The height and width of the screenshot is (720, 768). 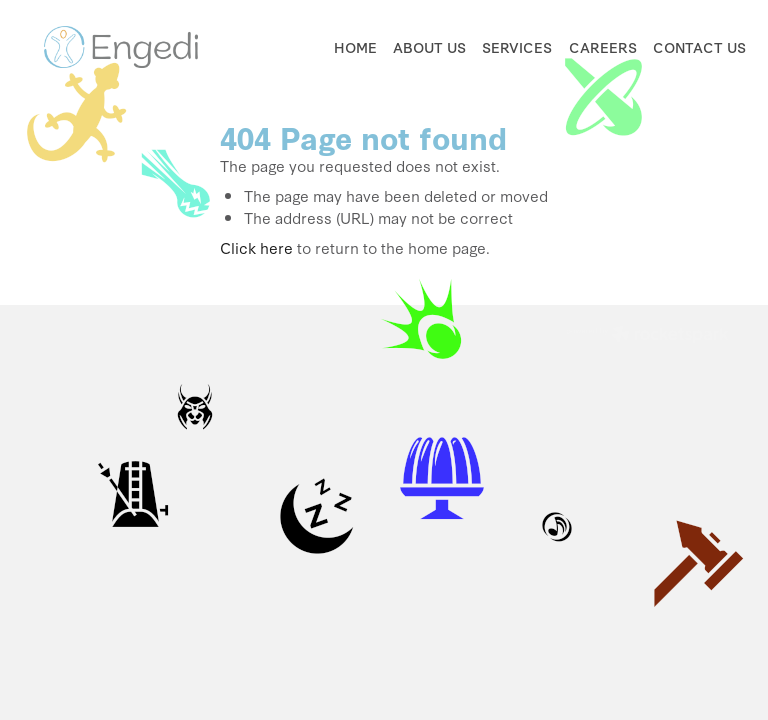 I want to click on enable sleep or night mode, so click(x=317, y=516).